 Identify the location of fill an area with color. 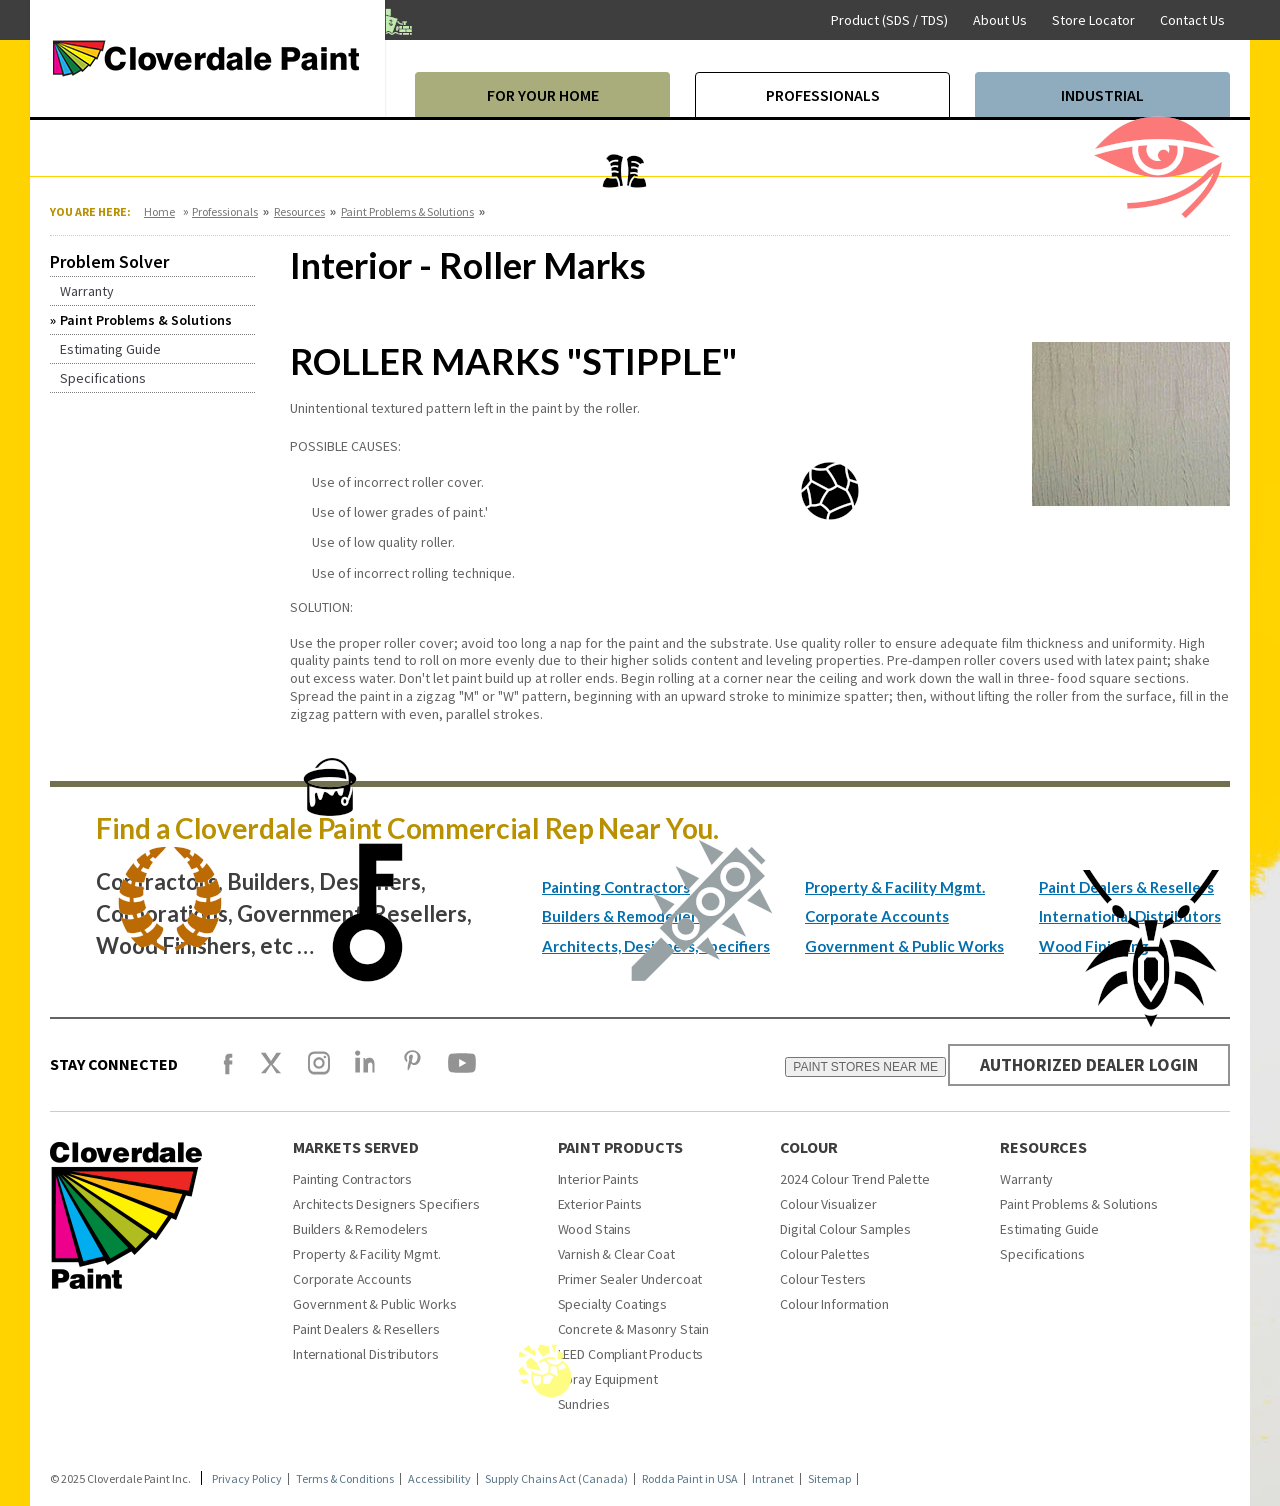
(330, 787).